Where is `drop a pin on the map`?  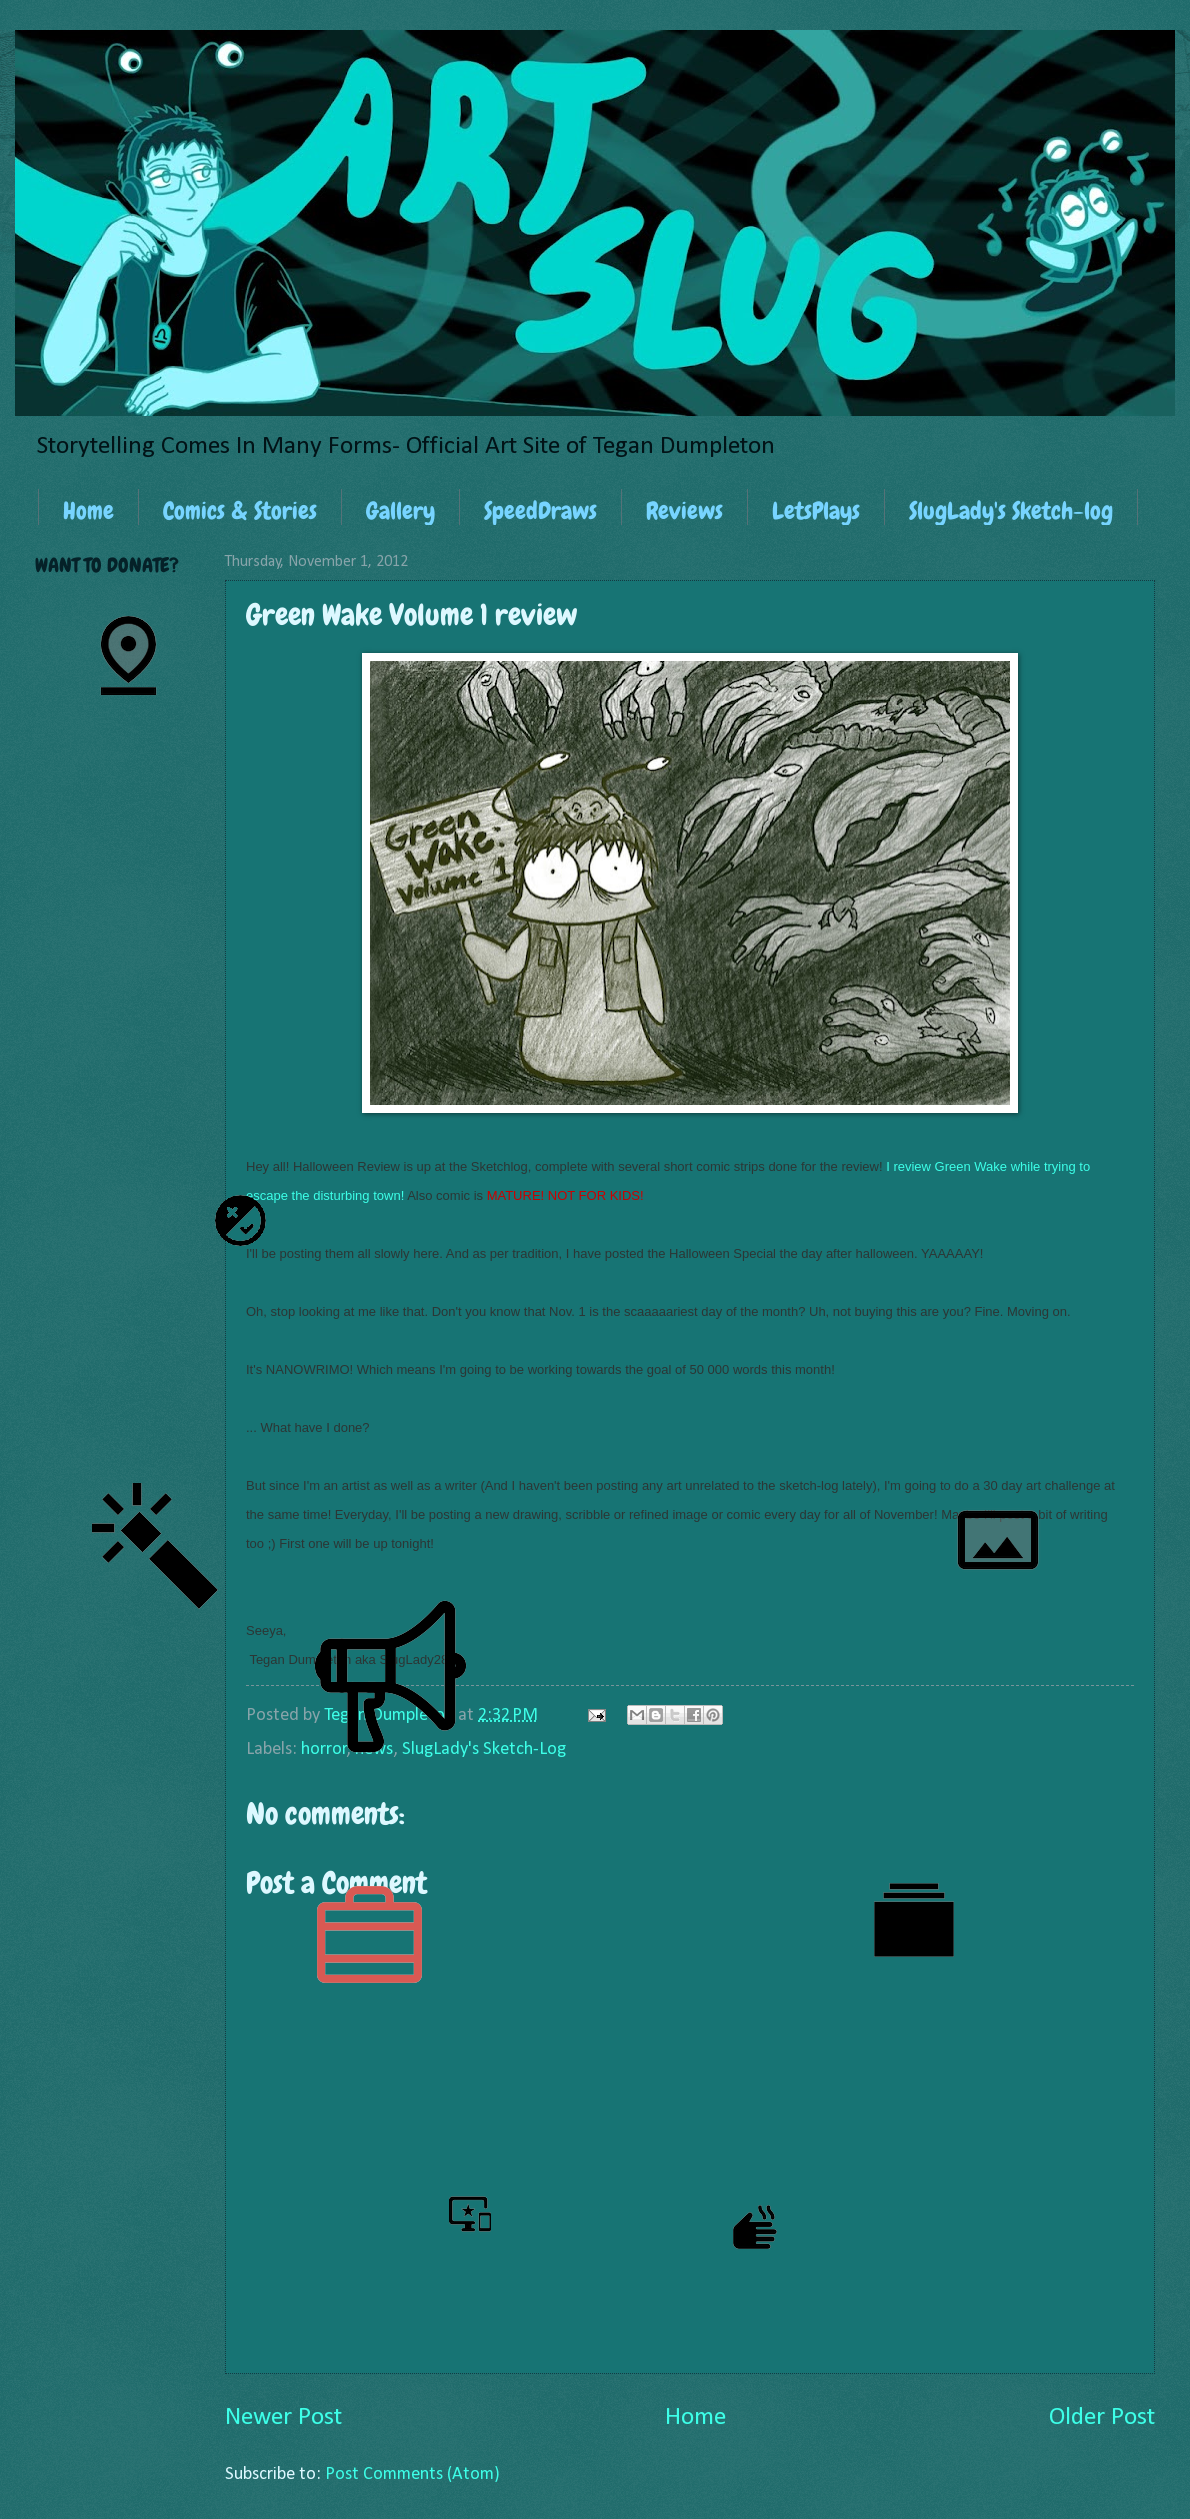
drop a pin on the map is located at coordinates (128, 655).